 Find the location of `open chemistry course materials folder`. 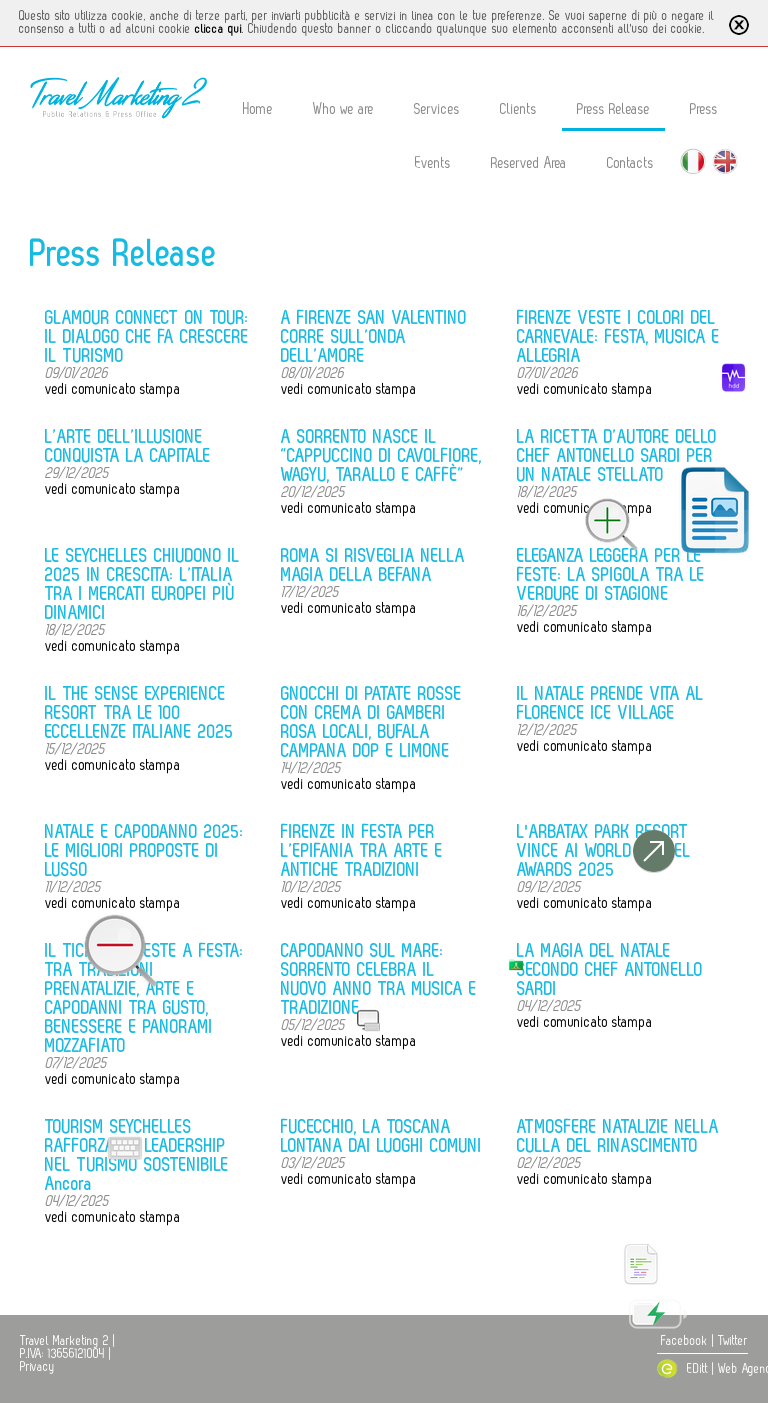

open chemistry course materials folder is located at coordinates (516, 965).